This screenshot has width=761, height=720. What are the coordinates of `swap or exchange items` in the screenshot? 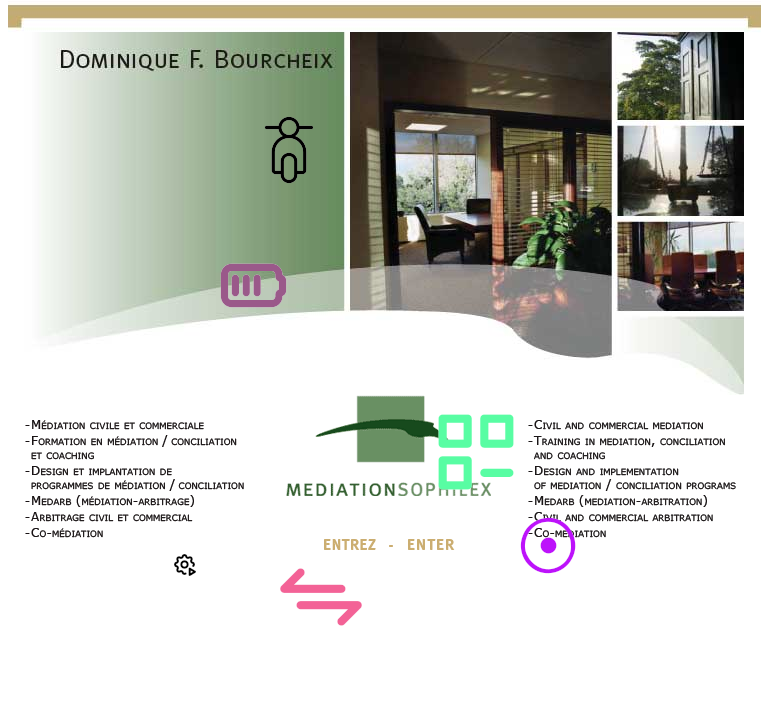 It's located at (321, 597).